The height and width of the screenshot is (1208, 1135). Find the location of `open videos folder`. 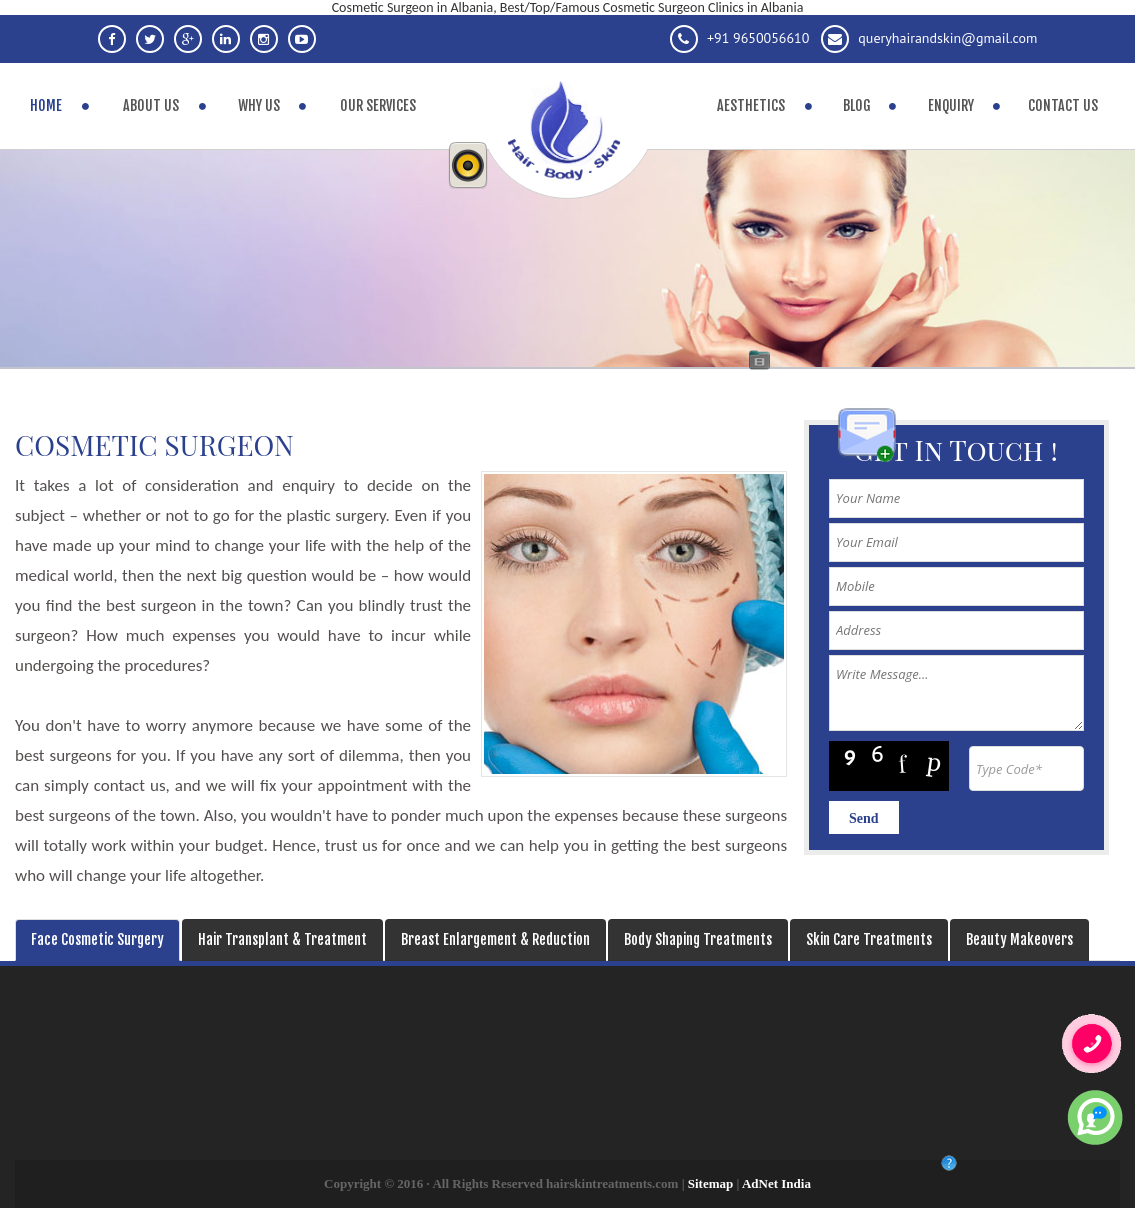

open videos folder is located at coordinates (759, 359).